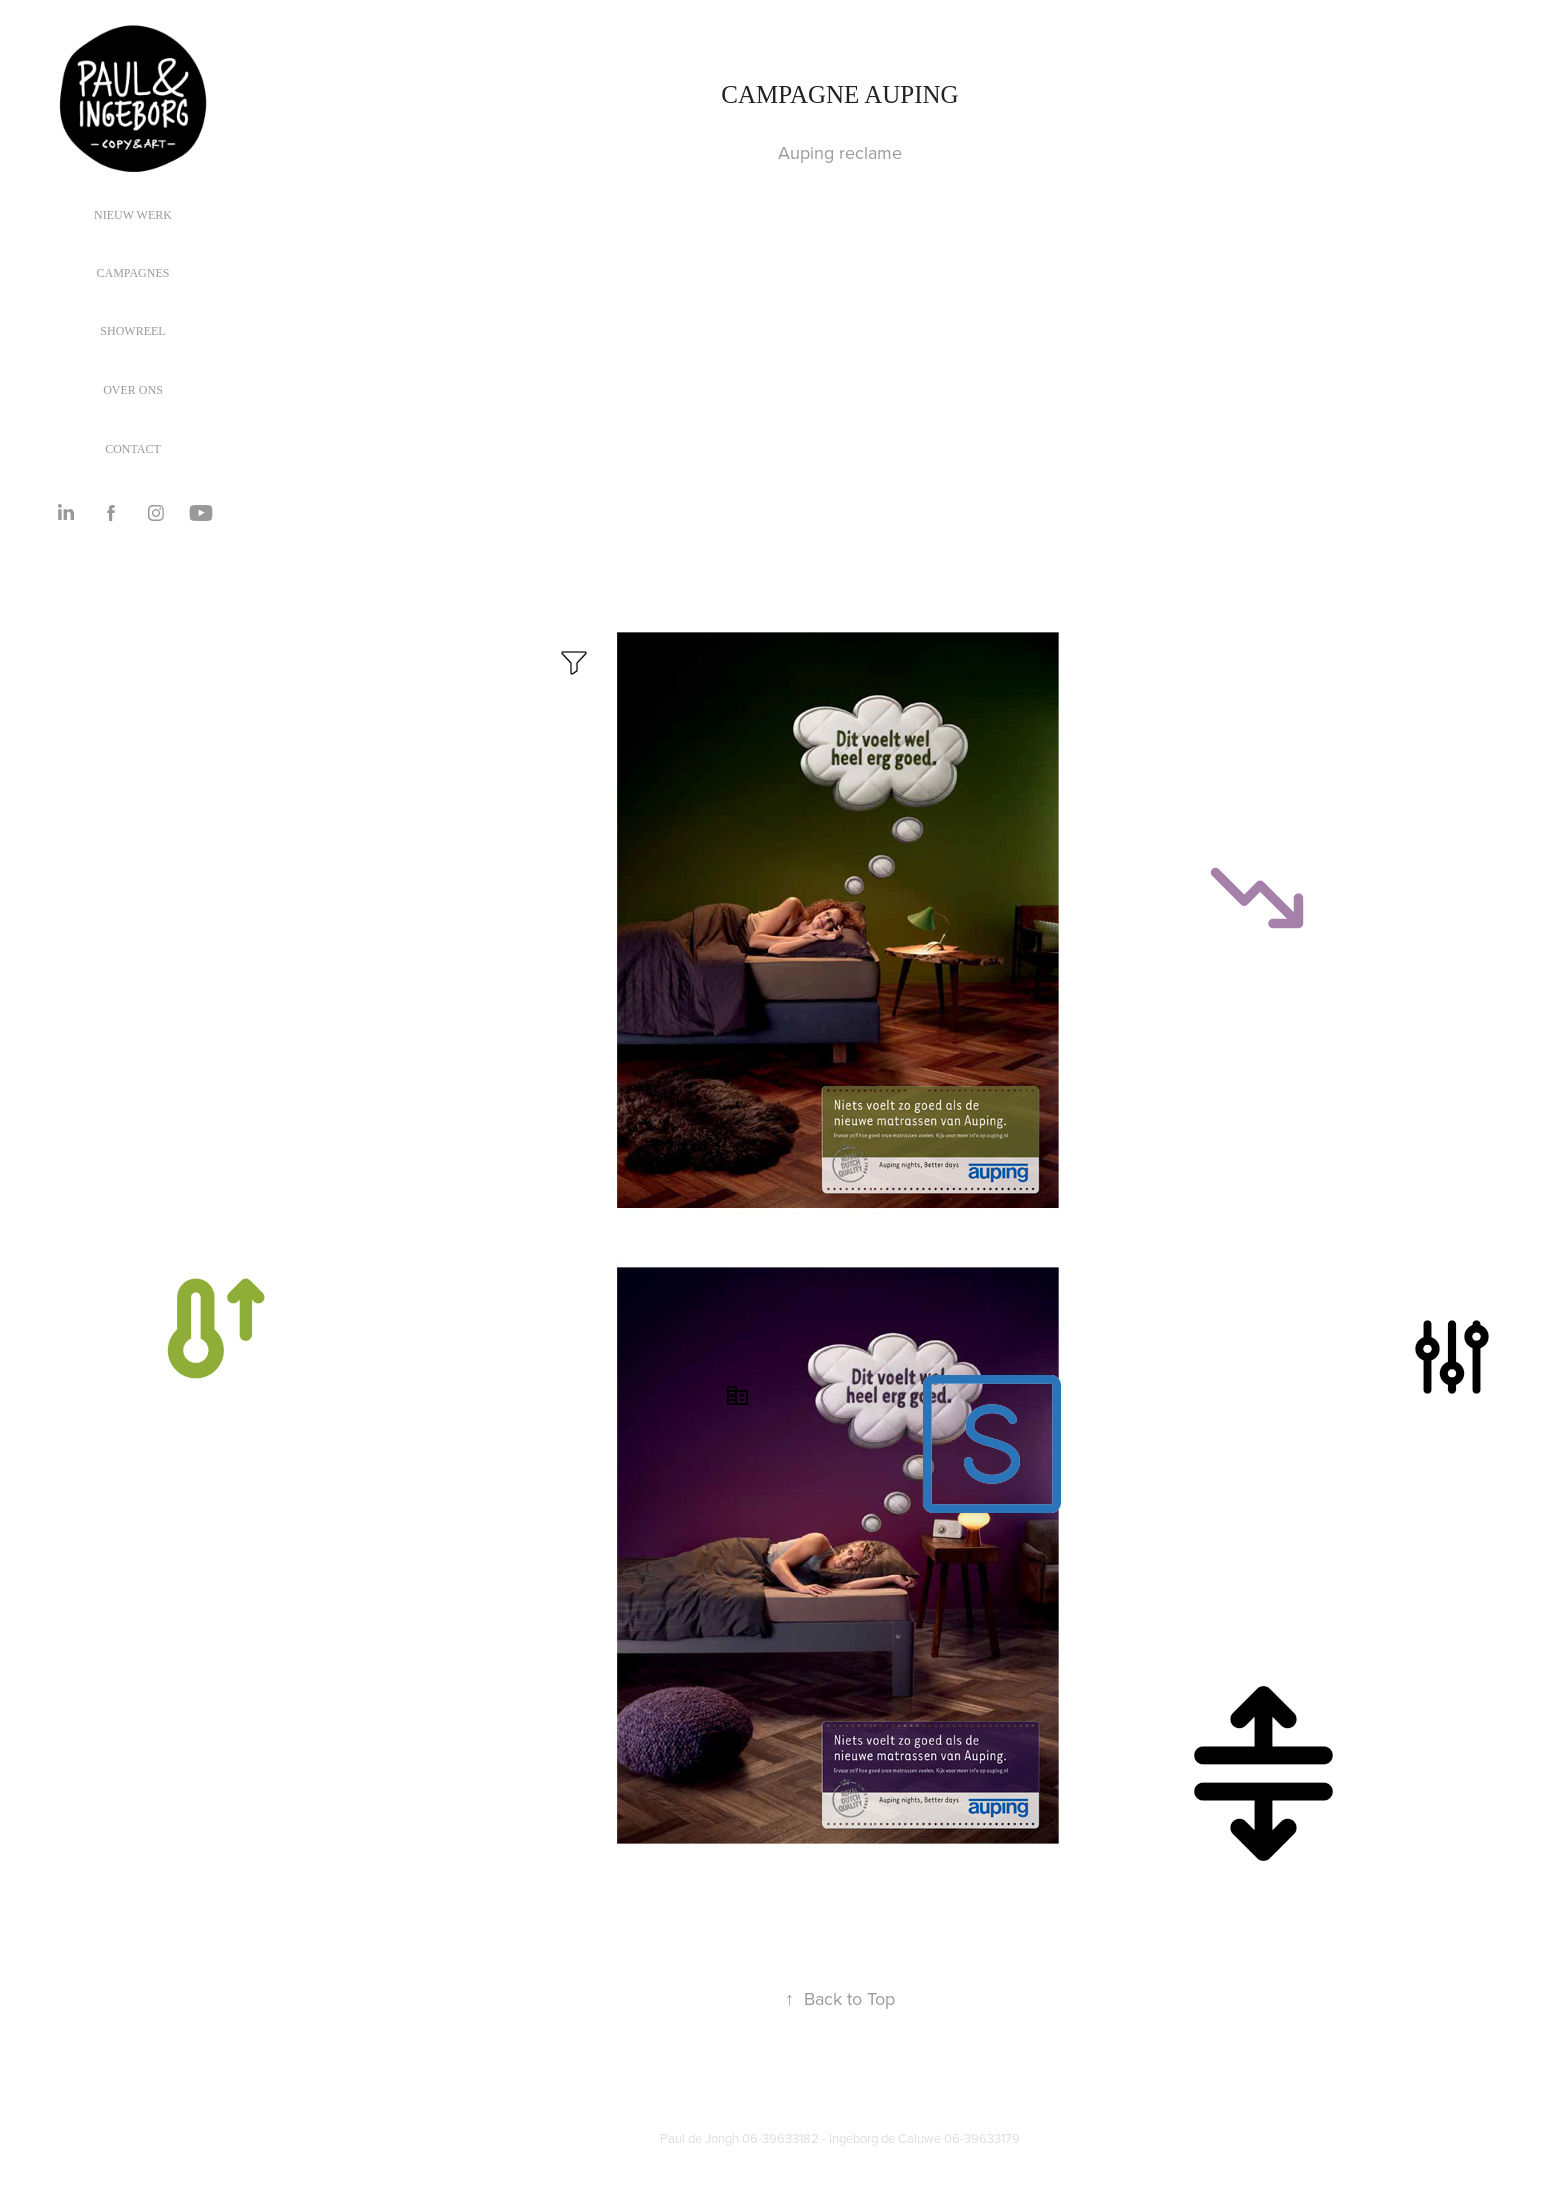 This screenshot has height=2208, width=1568. I want to click on adjust settings or preferences, so click(1452, 1357).